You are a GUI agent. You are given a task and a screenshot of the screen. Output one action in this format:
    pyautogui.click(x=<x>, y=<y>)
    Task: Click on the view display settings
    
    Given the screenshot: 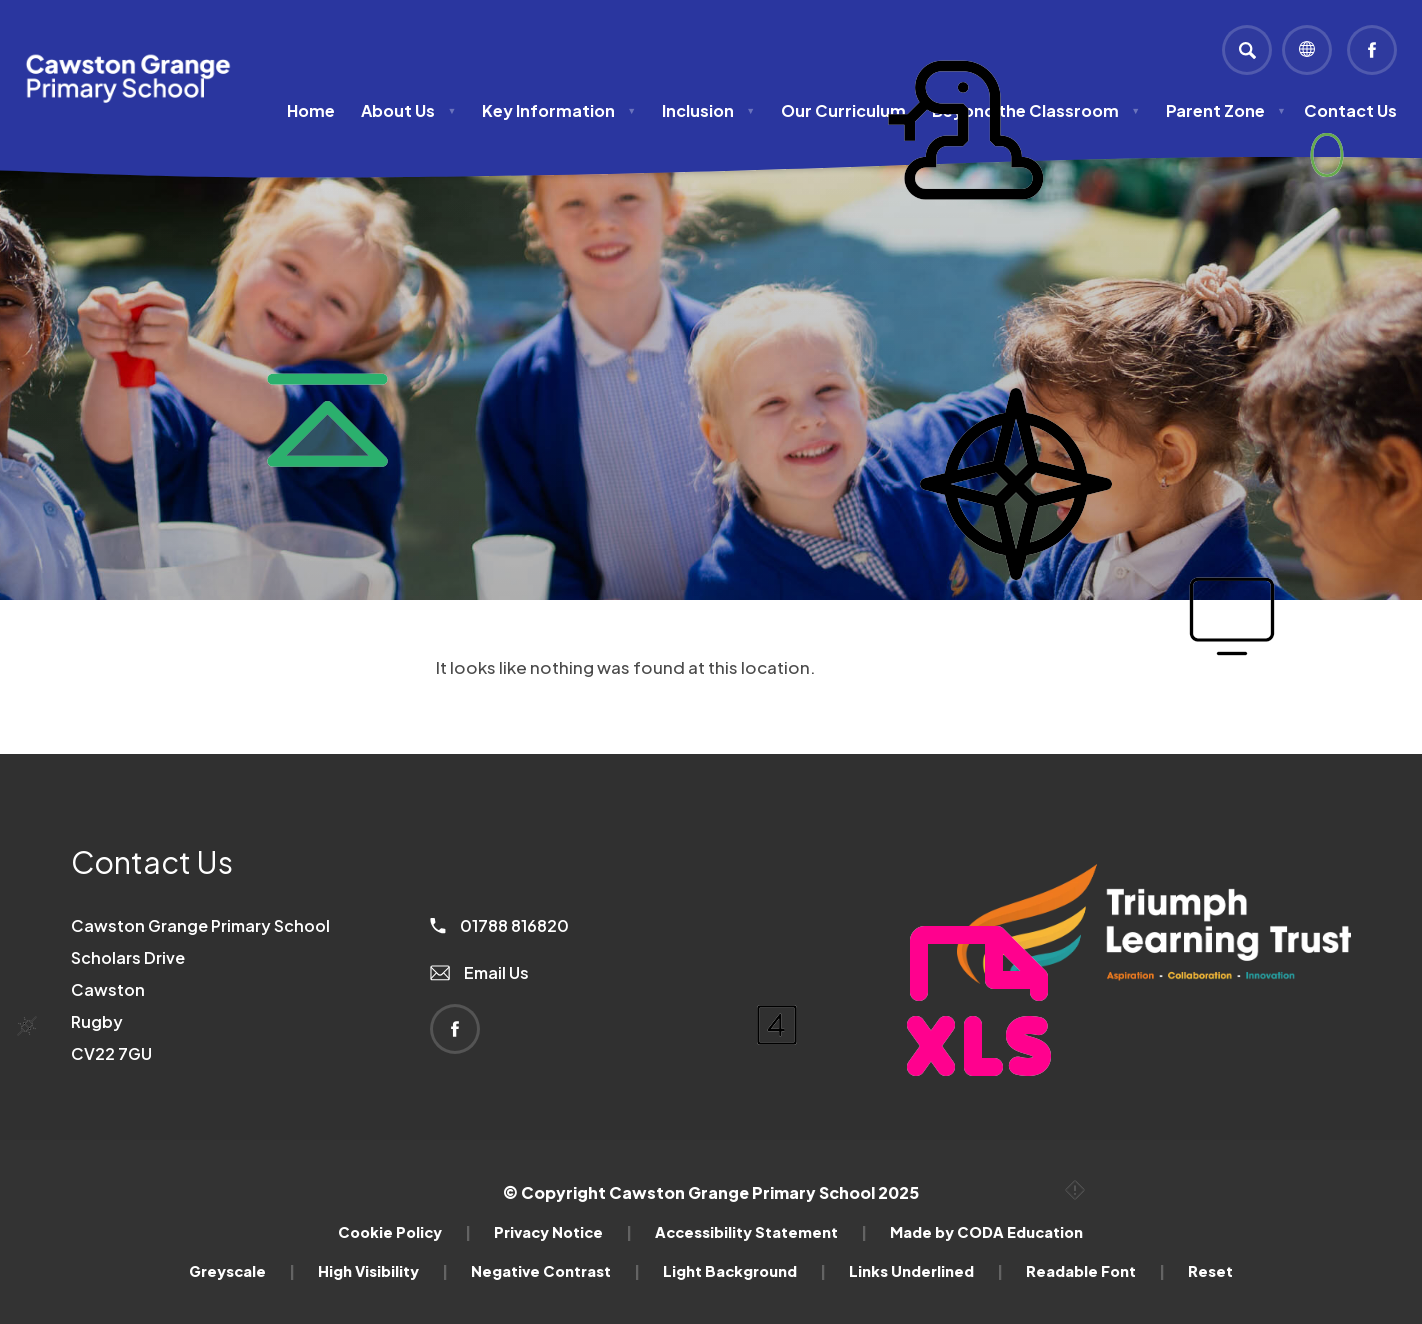 What is the action you would take?
    pyautogui.click(x=1232, y=613)
    